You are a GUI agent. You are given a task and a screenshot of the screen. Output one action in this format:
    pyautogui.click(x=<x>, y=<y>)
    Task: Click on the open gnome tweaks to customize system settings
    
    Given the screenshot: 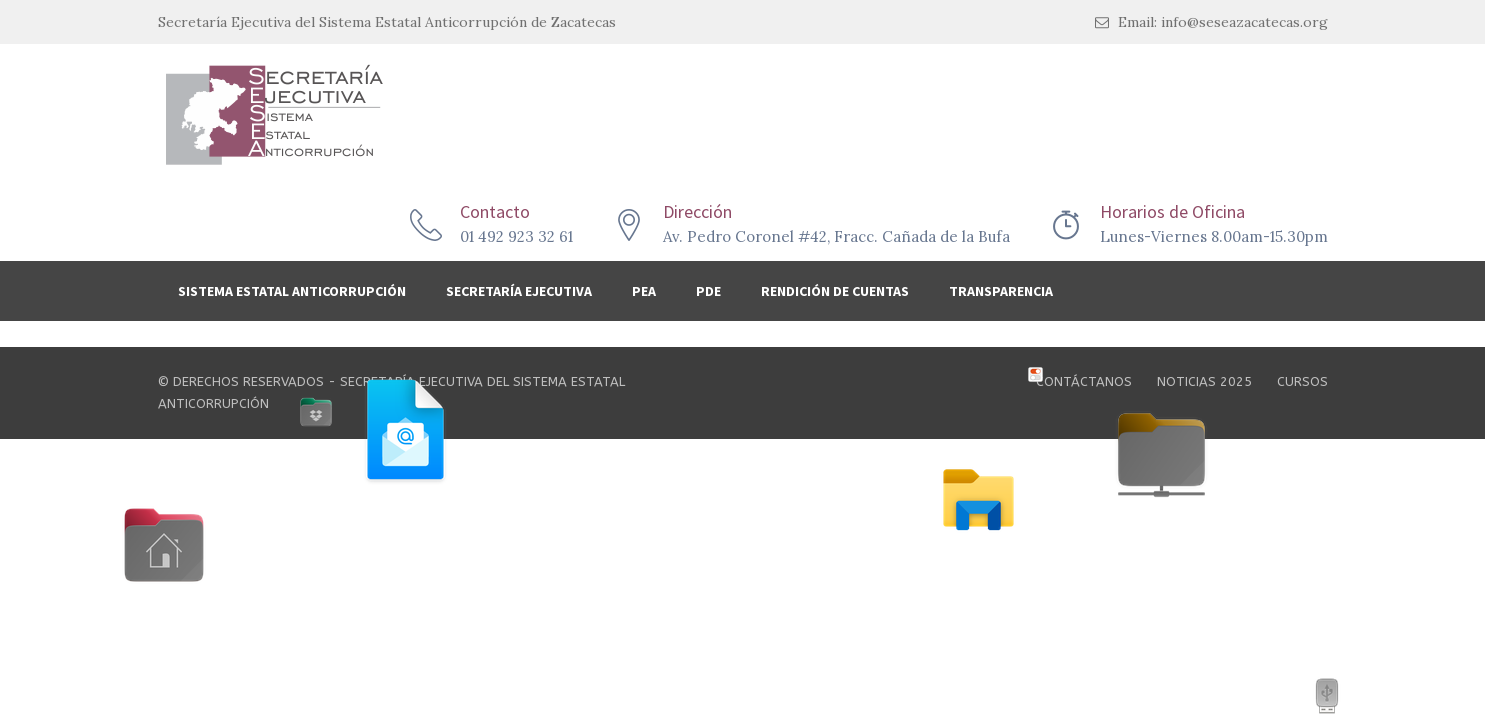 What is the action you would take?
    pyautogui.click(x=1035, y=374)
    